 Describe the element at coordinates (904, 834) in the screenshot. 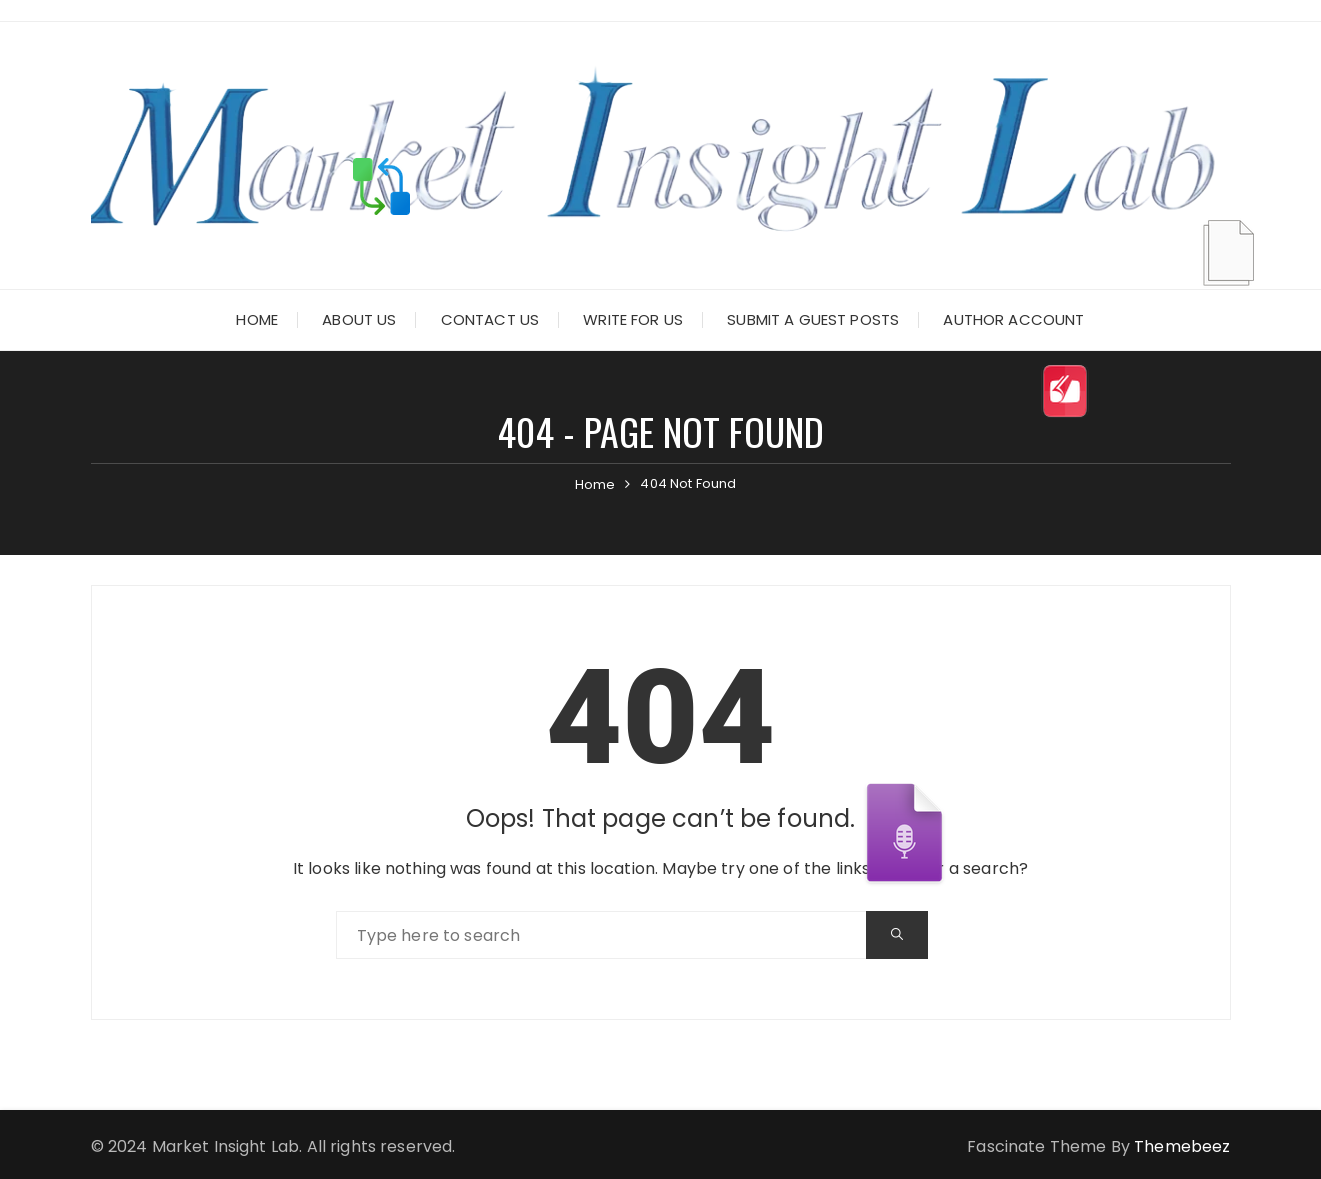

I see `a podcast audio file` at that location.